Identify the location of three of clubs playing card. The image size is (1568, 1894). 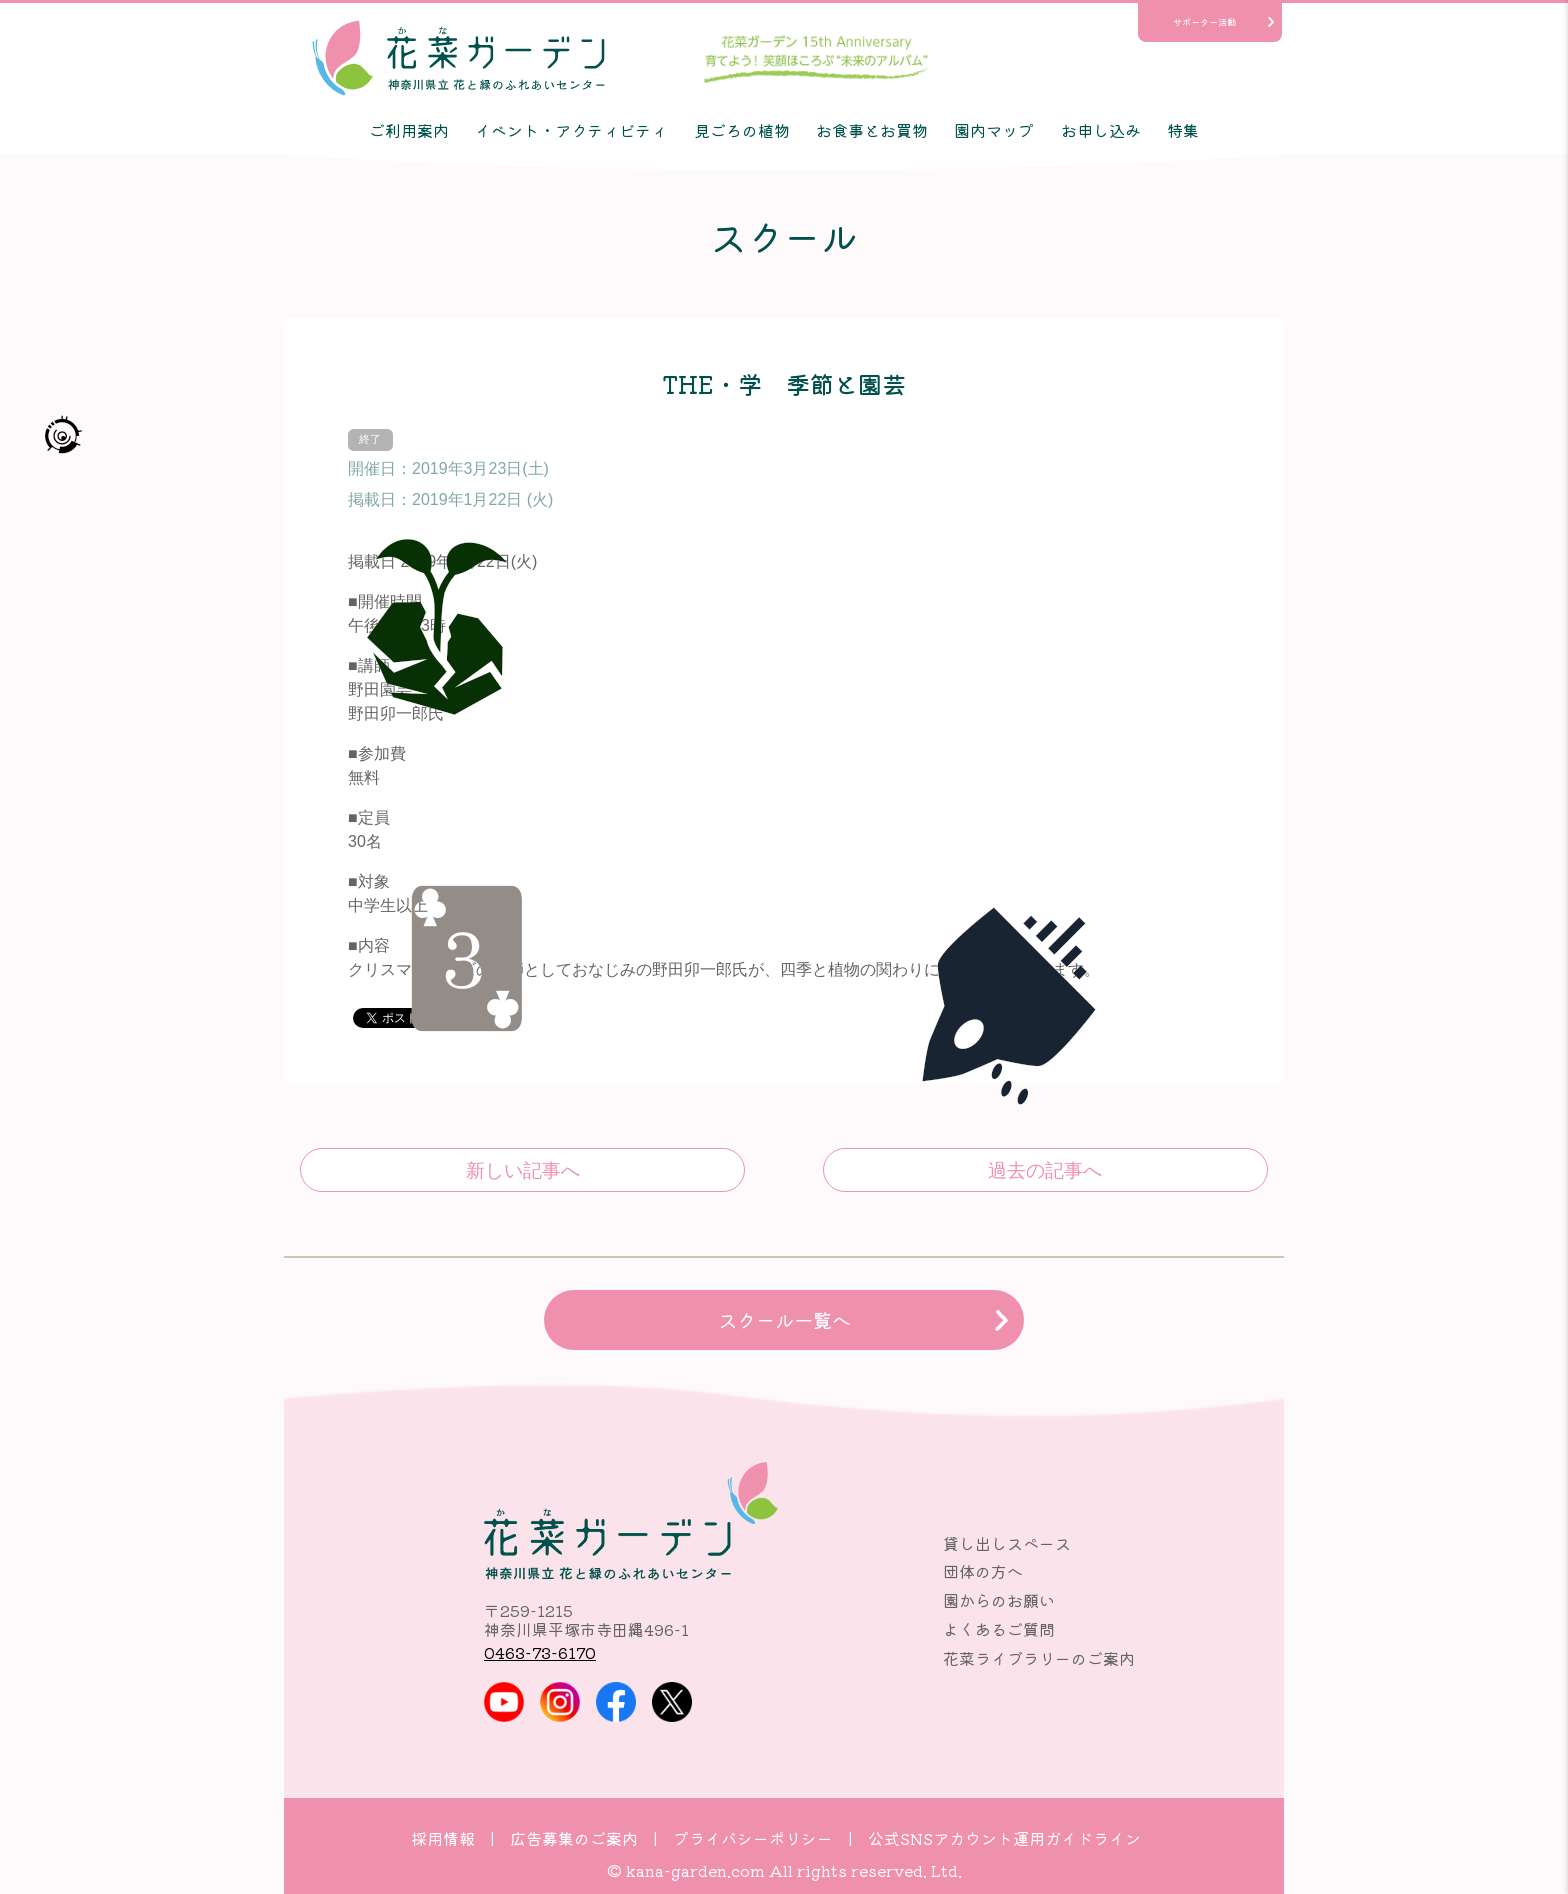
(466, 958).